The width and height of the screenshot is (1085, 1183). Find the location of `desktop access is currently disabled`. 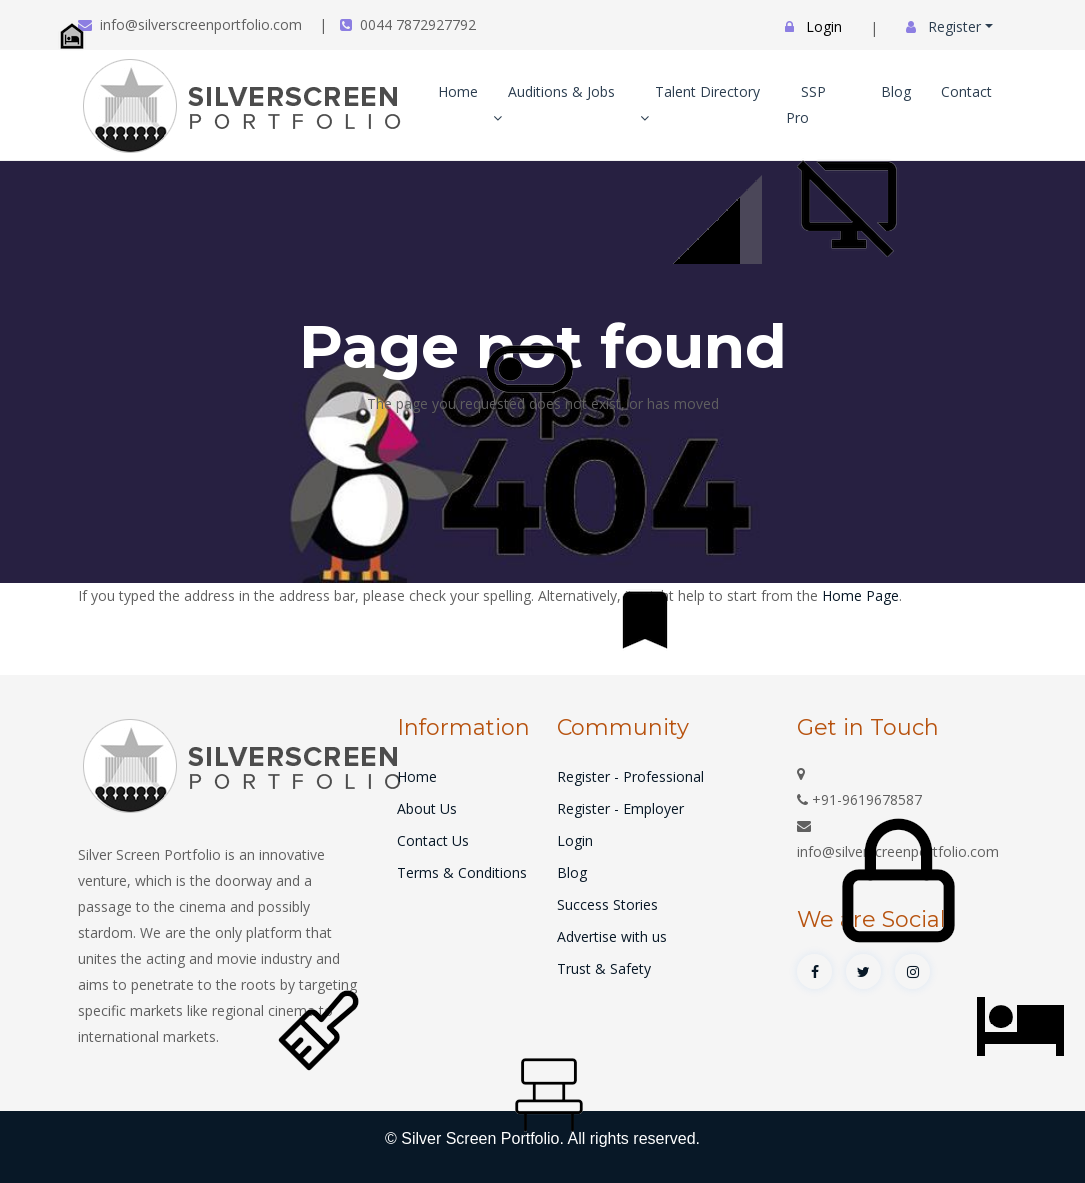

desktop access is currently disabled is located at coordinates (849, 205).